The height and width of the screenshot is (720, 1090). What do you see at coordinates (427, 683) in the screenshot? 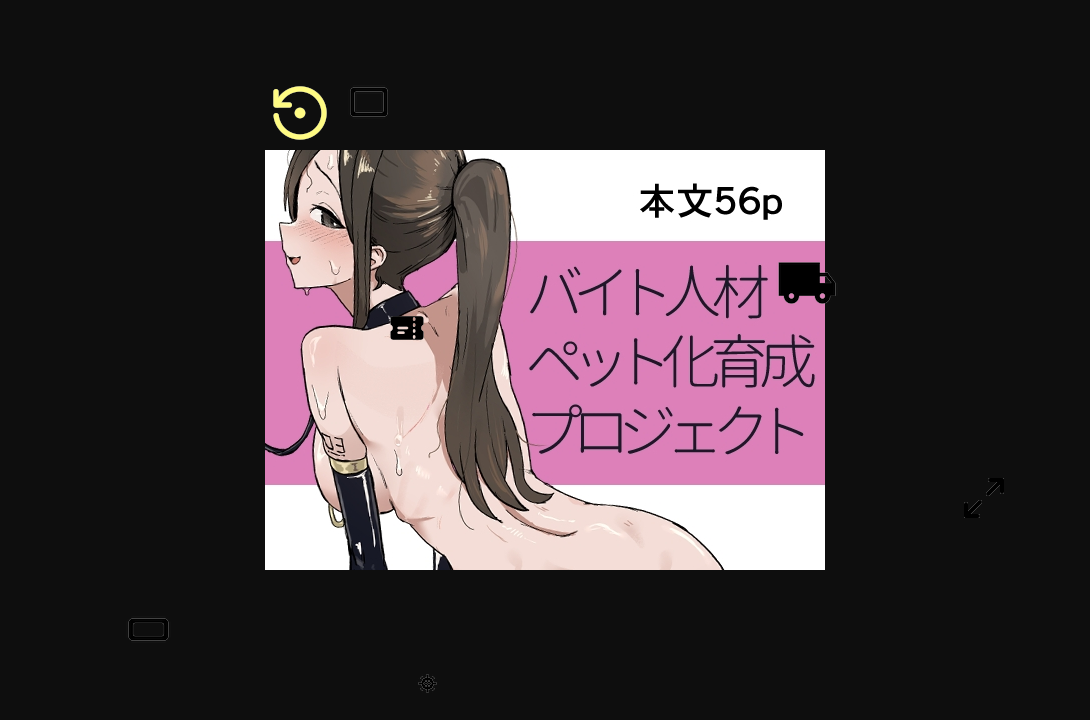
I see `view coronavirus or COVID-19 related information` at bounding box center [427, 683].